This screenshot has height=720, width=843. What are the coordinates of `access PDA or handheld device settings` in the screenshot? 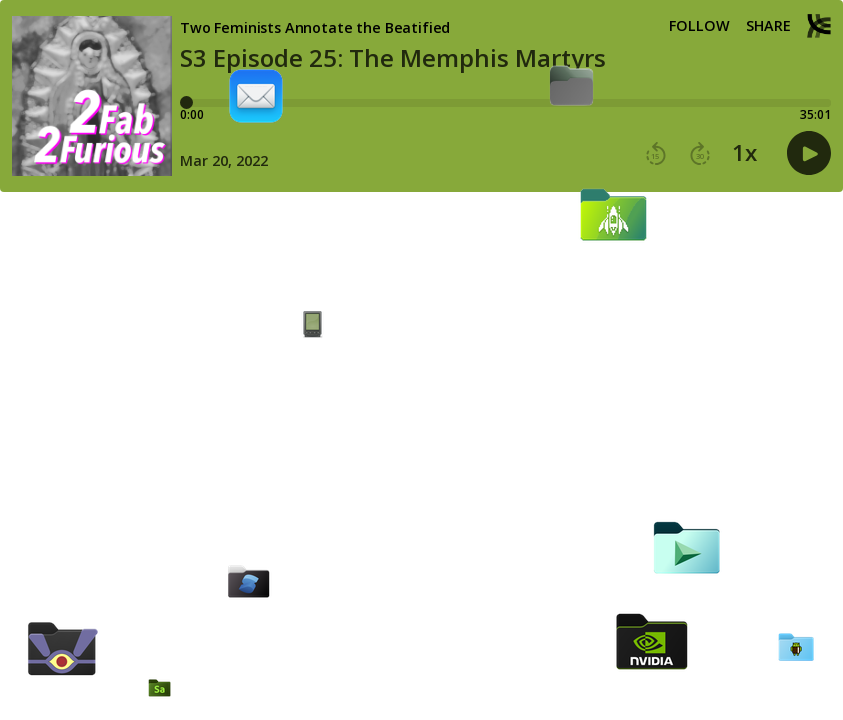 It's located at (312, 324).